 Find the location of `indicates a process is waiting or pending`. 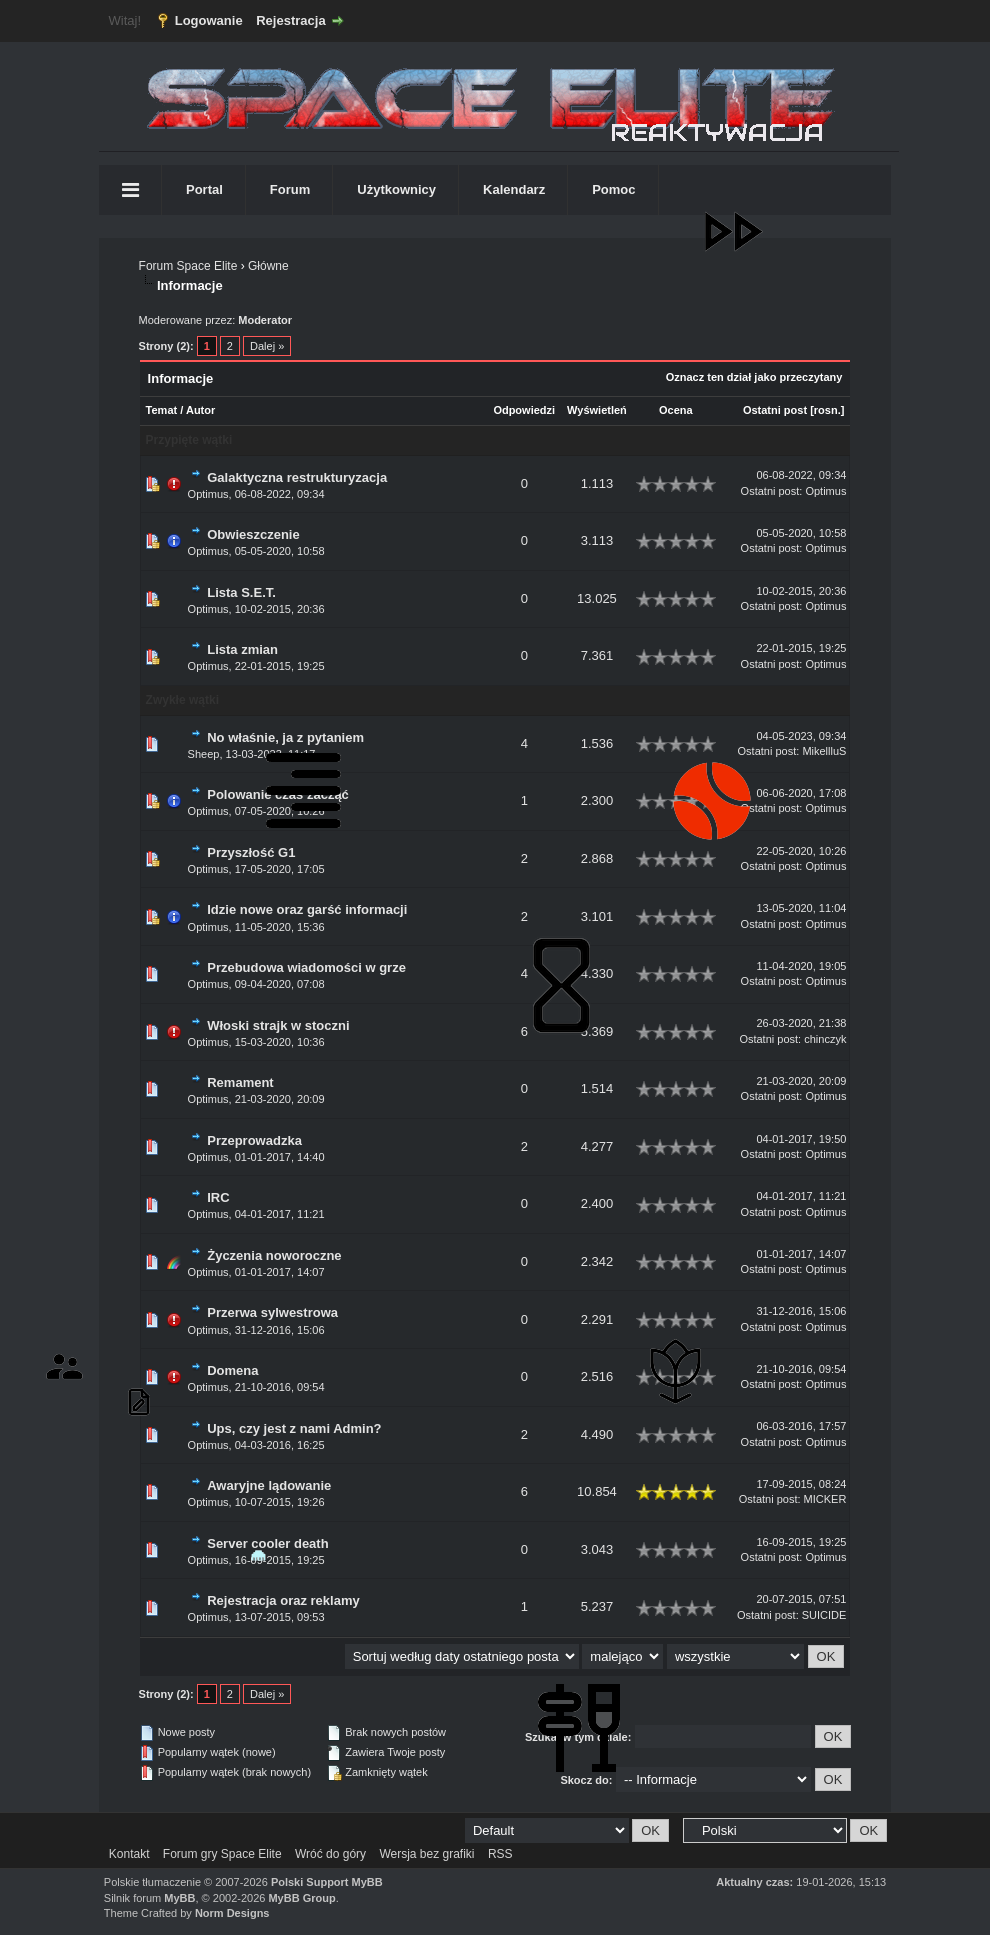

indicates a process is waiting or pending is located at coordinates (561, 985).